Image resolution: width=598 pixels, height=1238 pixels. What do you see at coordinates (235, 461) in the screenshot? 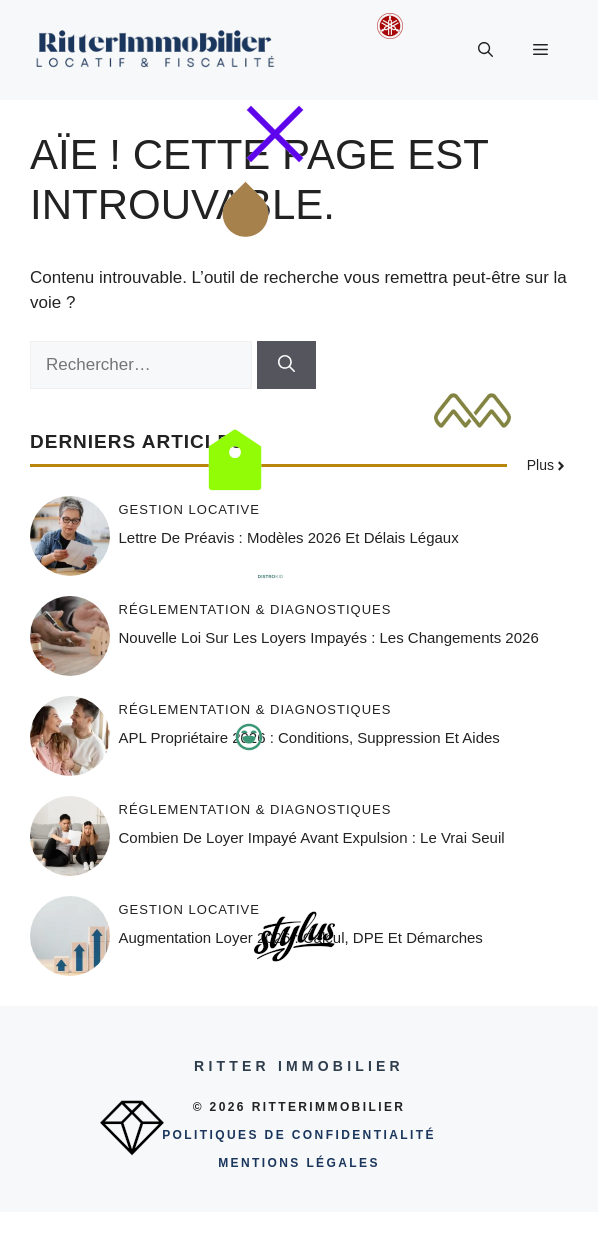
I see `navigate to home screen` at bounding box center [235, 461].